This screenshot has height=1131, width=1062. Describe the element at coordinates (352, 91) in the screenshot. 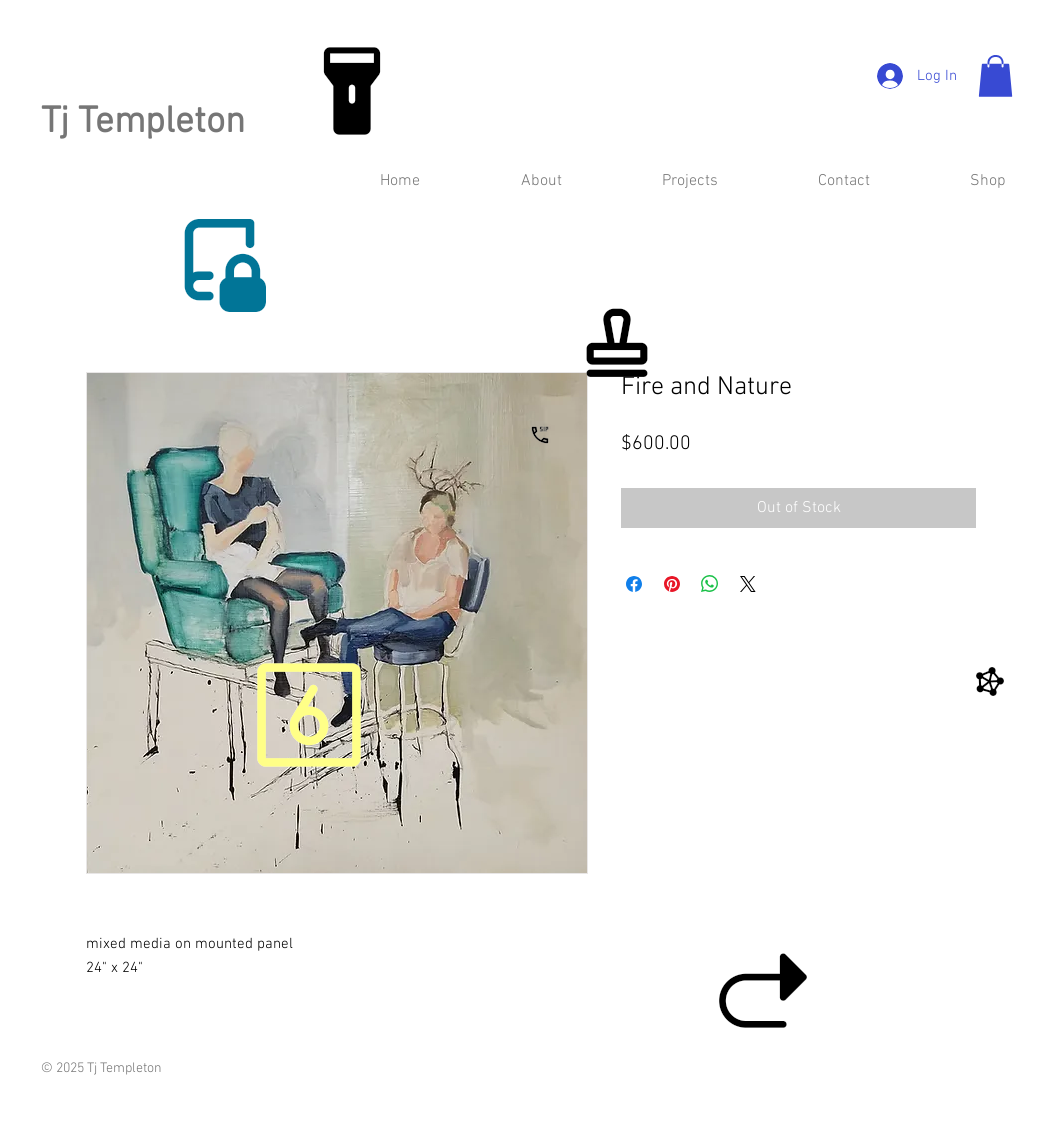

I see `toggle flashlight on/off` at that location.